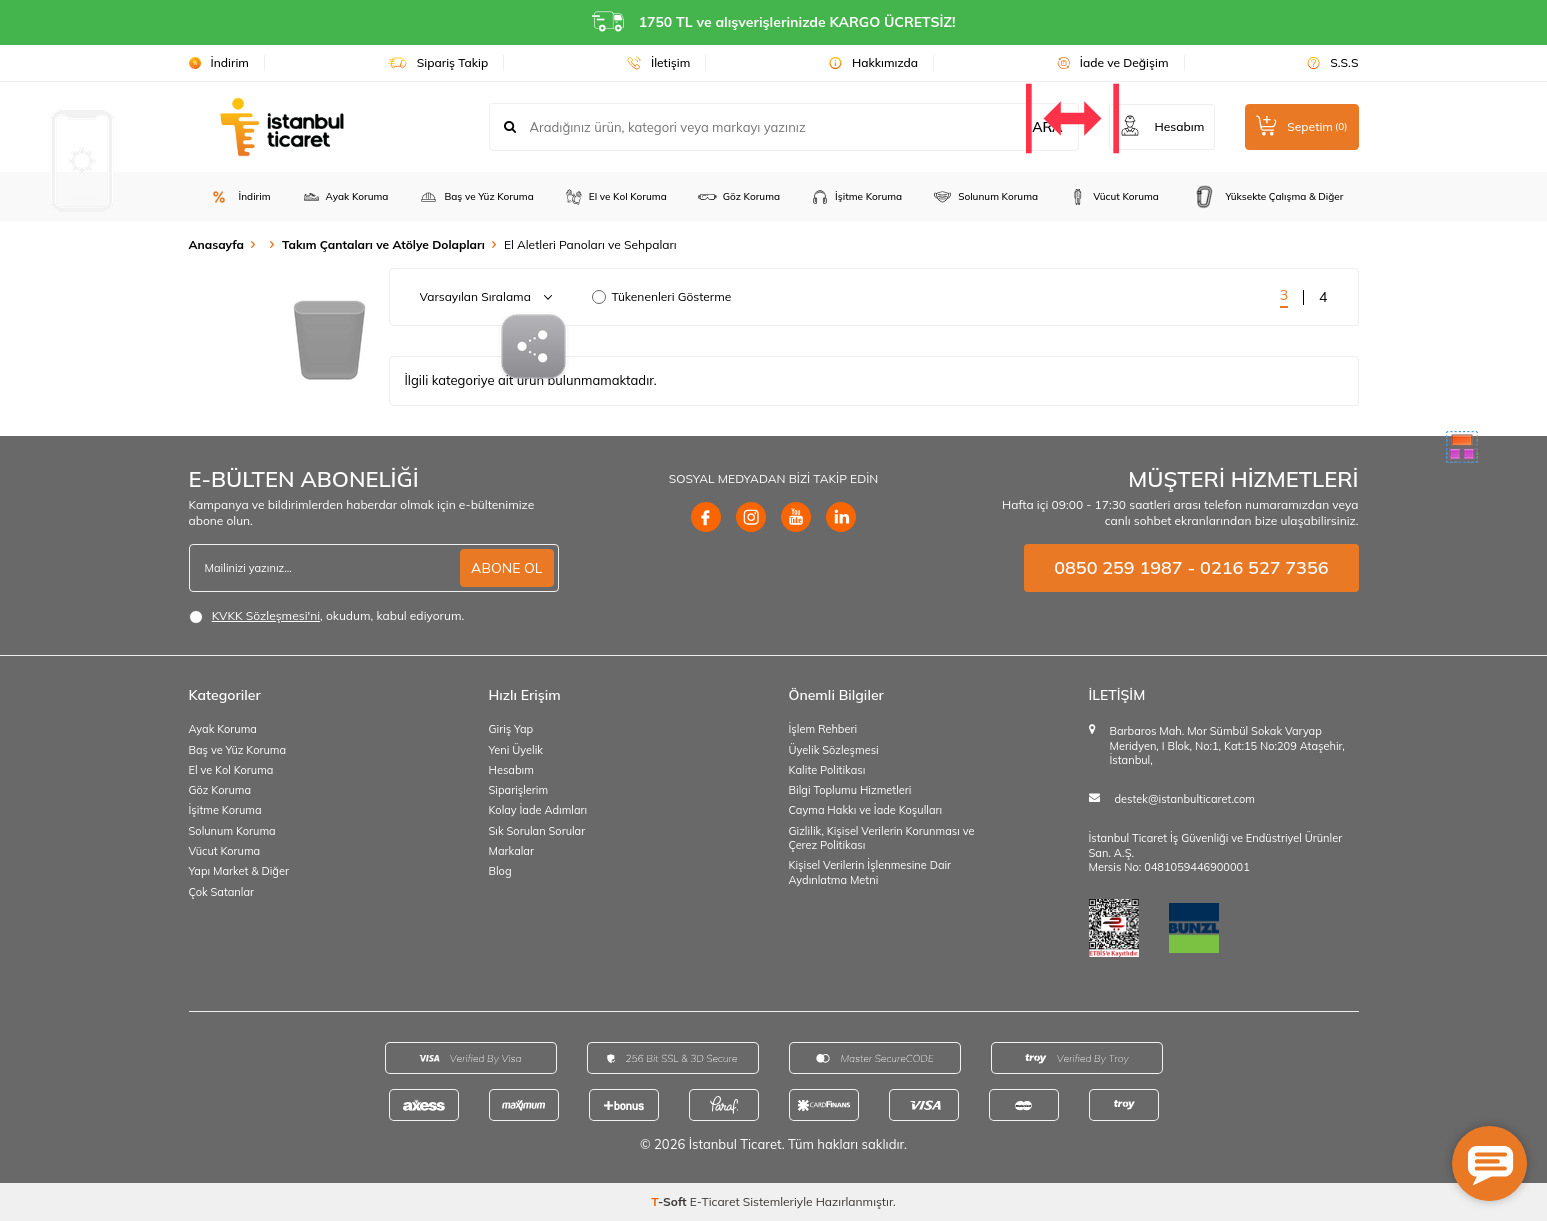 The height and width of the screenshot is (1221, 1547). What do you see at coordinates (329, 339) in the screenshot?
I see `empty trash bin ready to receive deleted items` at bounding box center [329, 339].